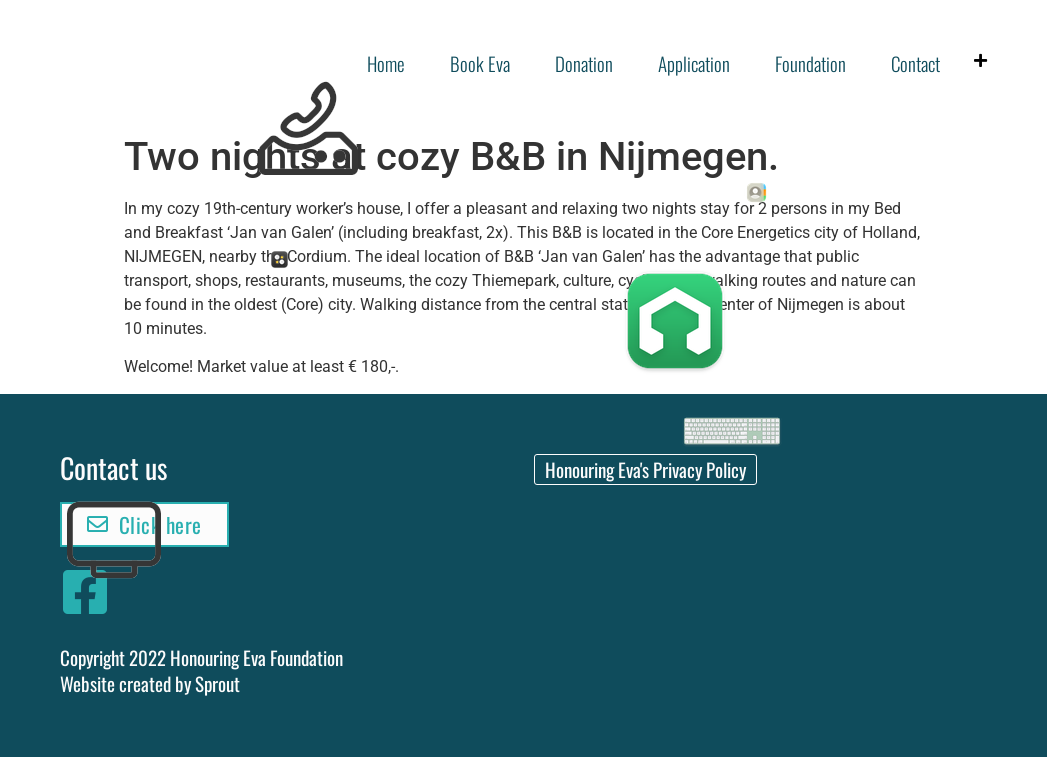  Describe the element at coordinates (732, 431) in the screenshot. I see `bluetooth keyboard connected successfully` at that location.